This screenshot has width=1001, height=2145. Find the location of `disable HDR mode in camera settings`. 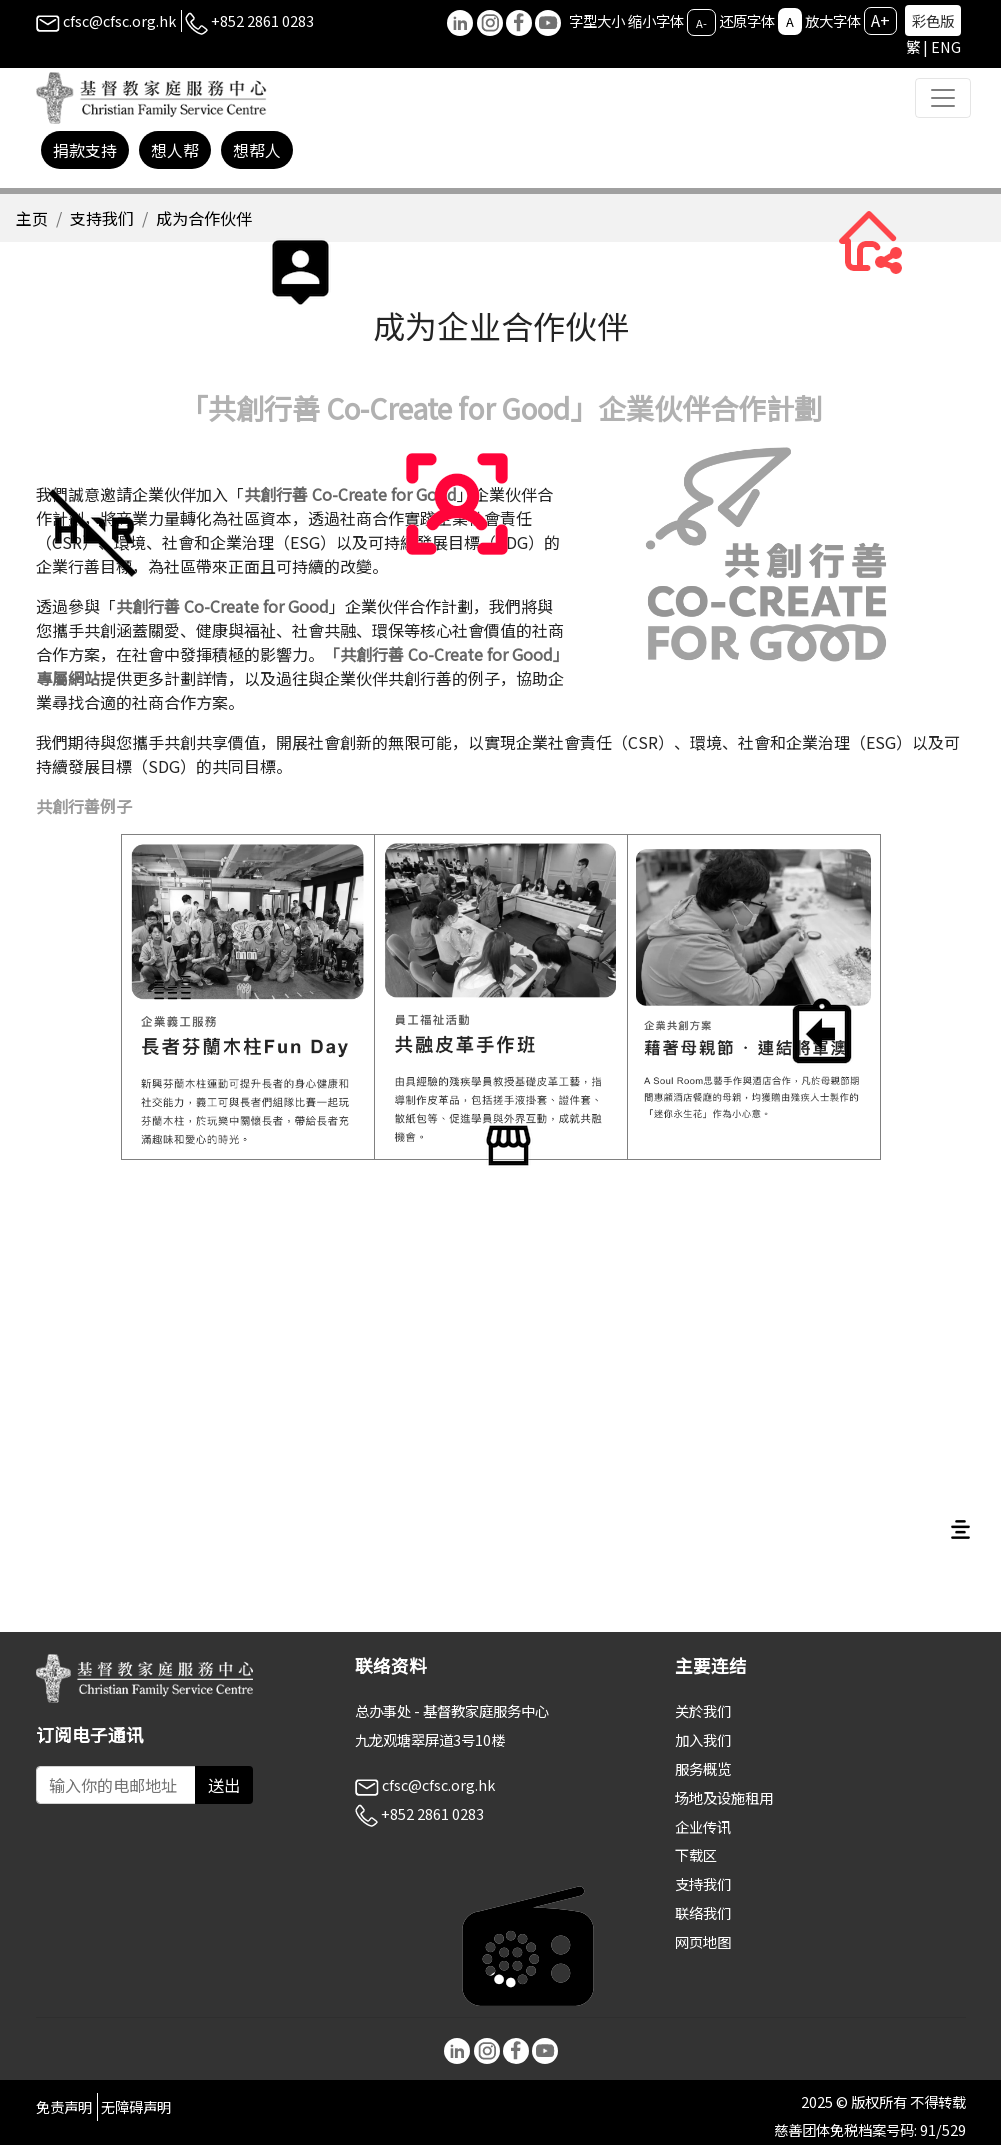

disable HDR mode in camera settings is located at coordinates (94, 530).